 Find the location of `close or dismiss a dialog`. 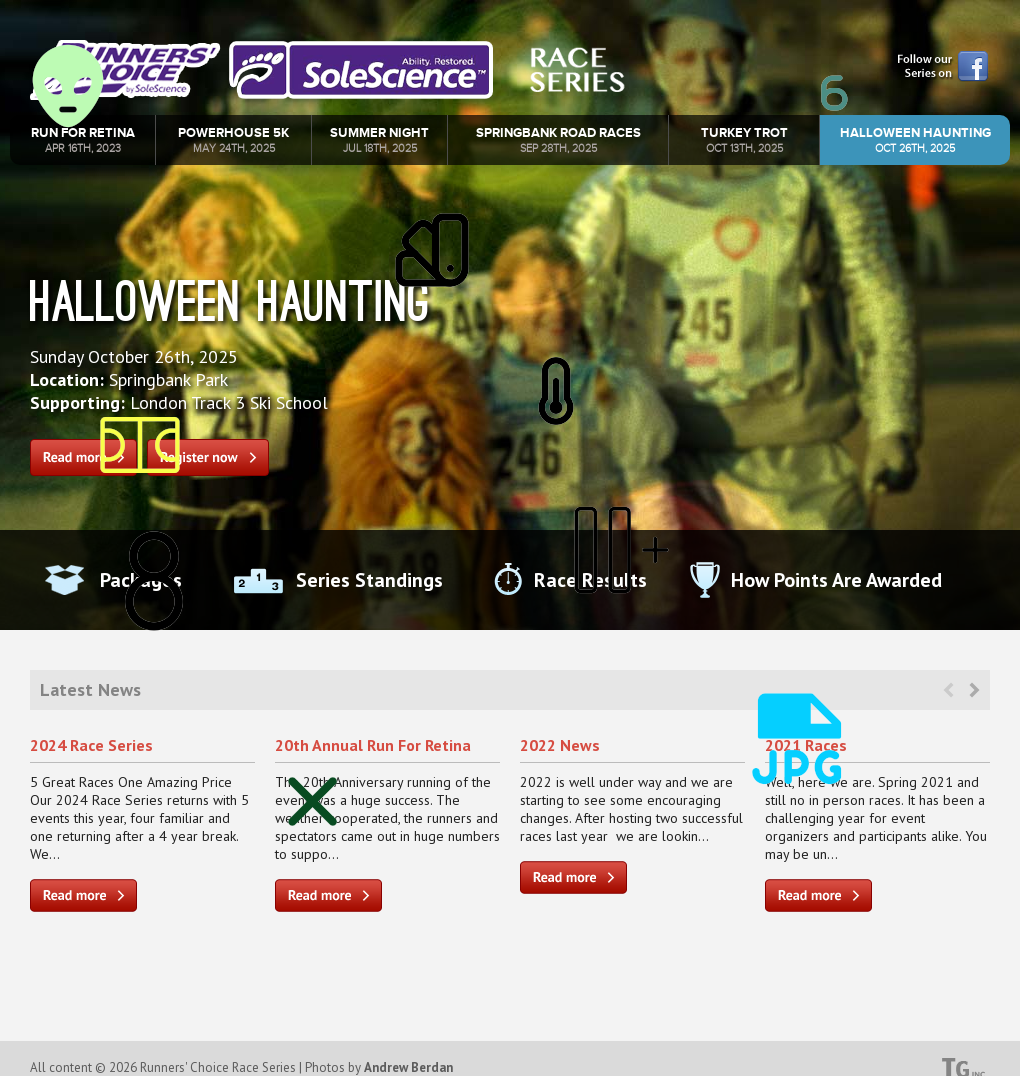

close or dismiss a dialog is located at coordinates (312, 801).